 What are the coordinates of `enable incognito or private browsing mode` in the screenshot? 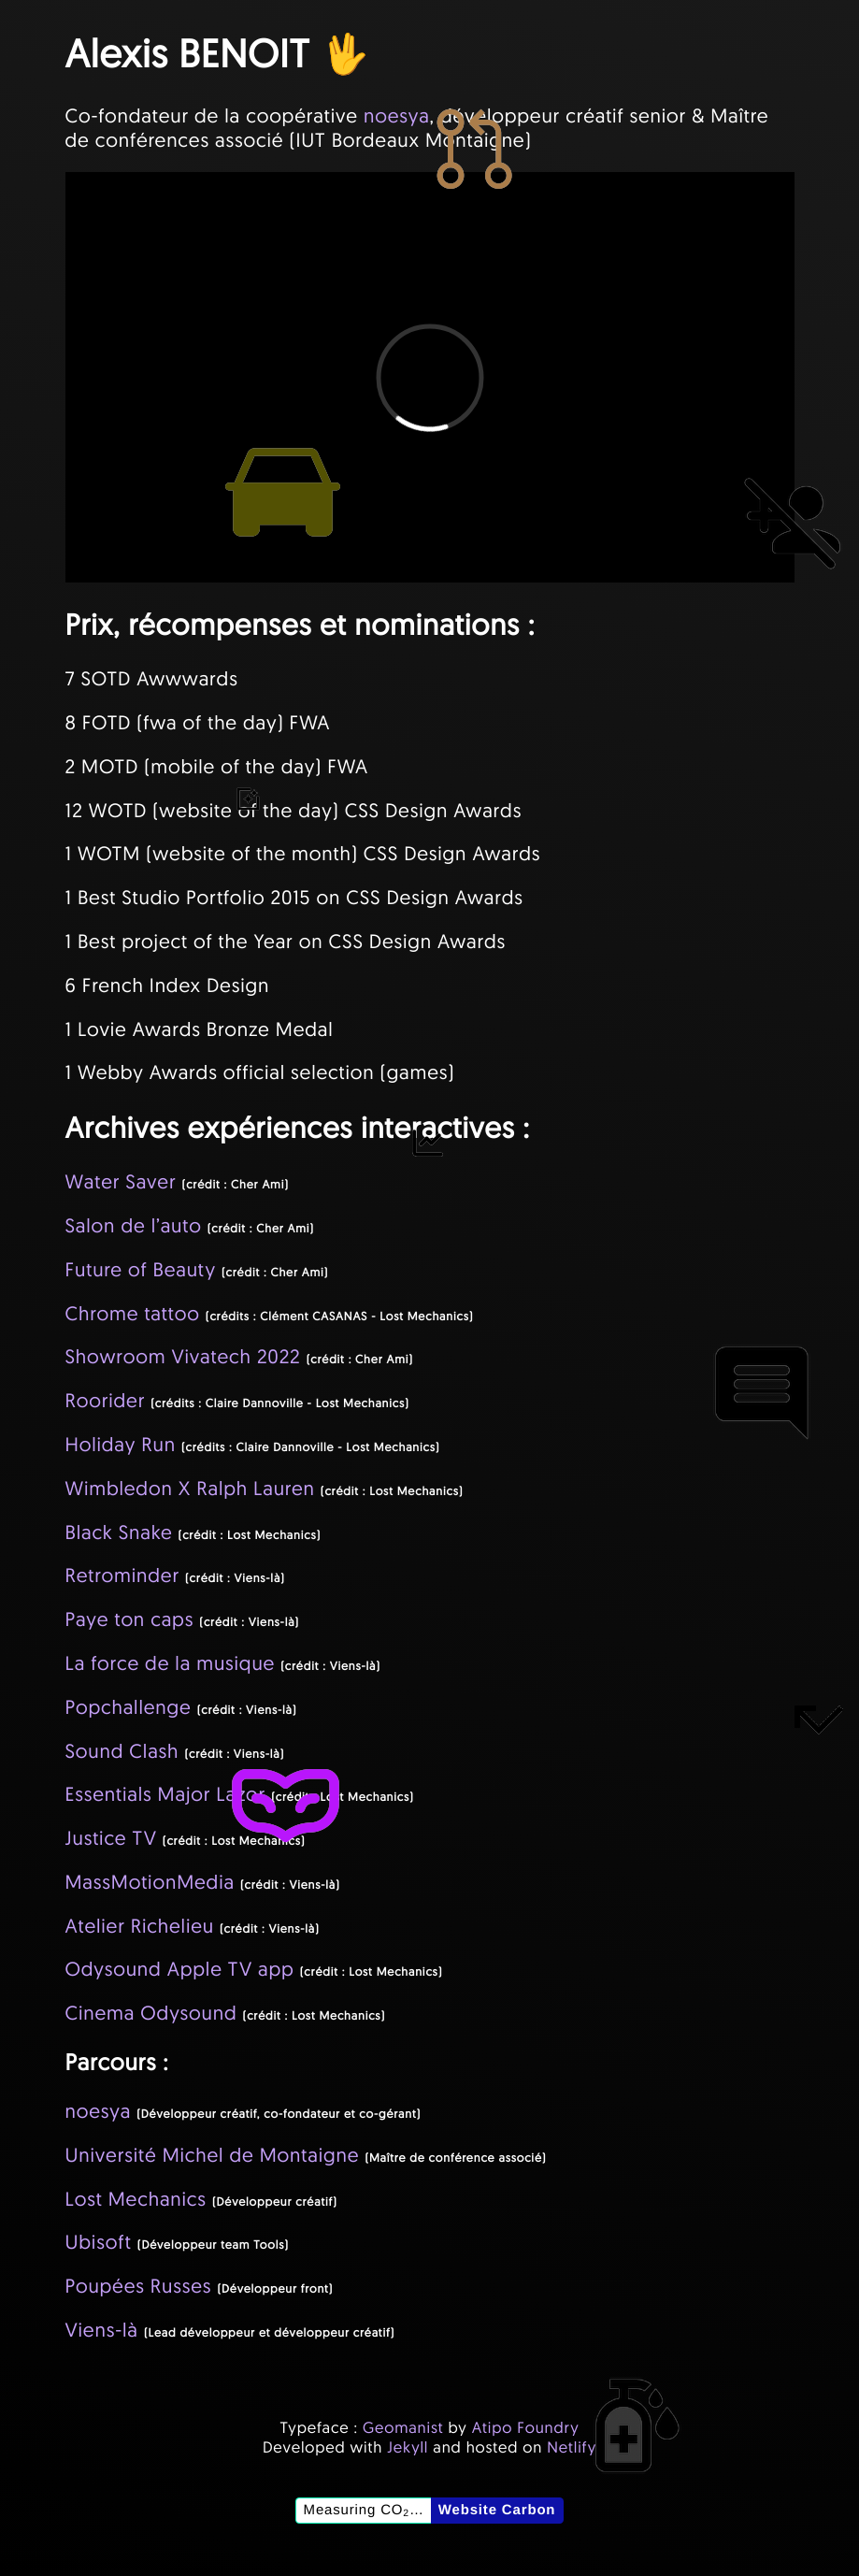 It's located at (285, 1803).